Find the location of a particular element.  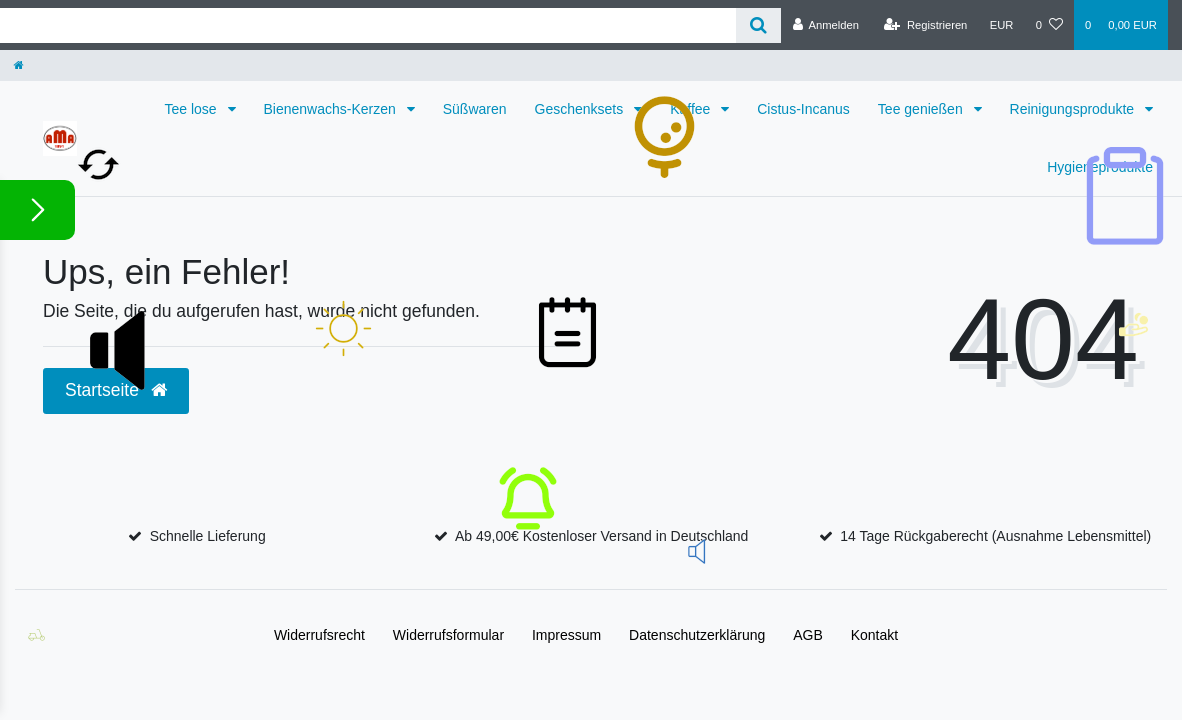

indicates new notifications or alerts is located at coordinates (528, 499).